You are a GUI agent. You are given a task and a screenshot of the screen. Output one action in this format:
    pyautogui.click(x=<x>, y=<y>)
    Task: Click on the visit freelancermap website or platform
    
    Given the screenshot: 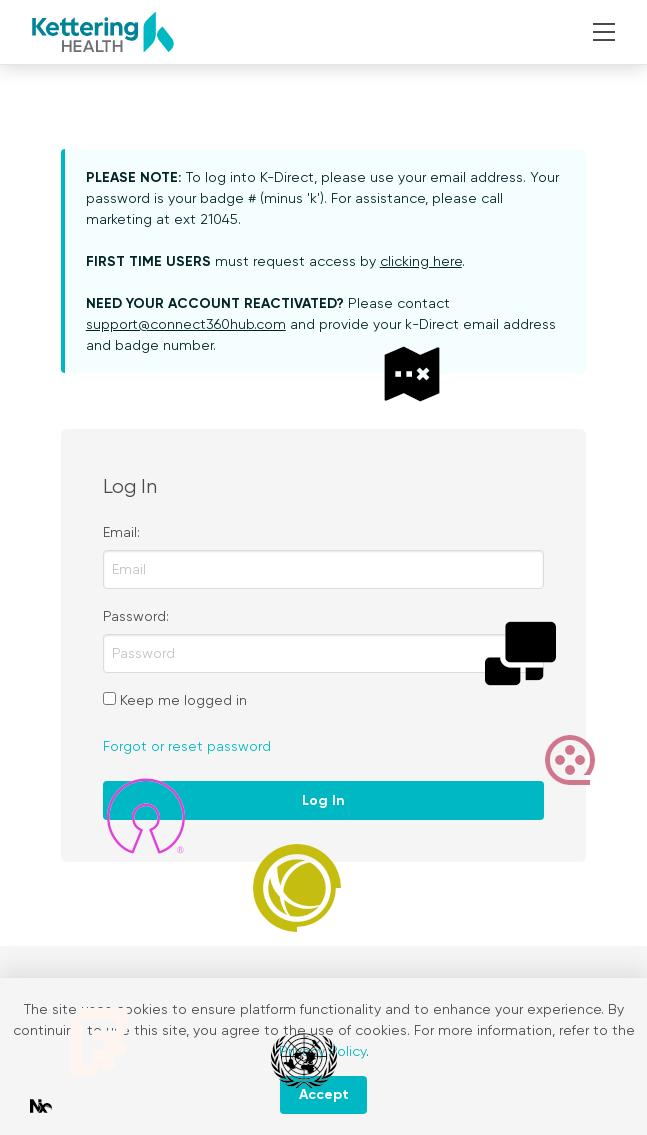 What is the action you would take?
    pyautogui.click(x=297, y=888)
    